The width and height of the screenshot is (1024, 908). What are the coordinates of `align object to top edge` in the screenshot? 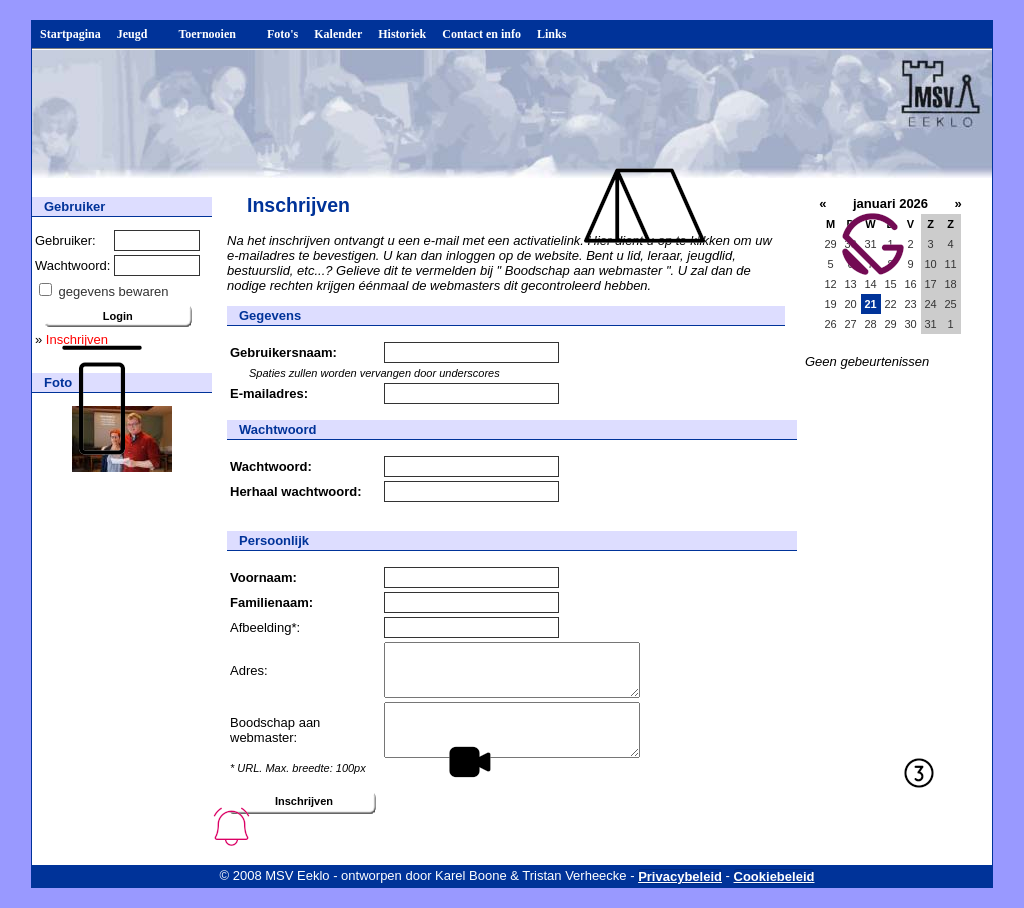 It's located at (102, 398).